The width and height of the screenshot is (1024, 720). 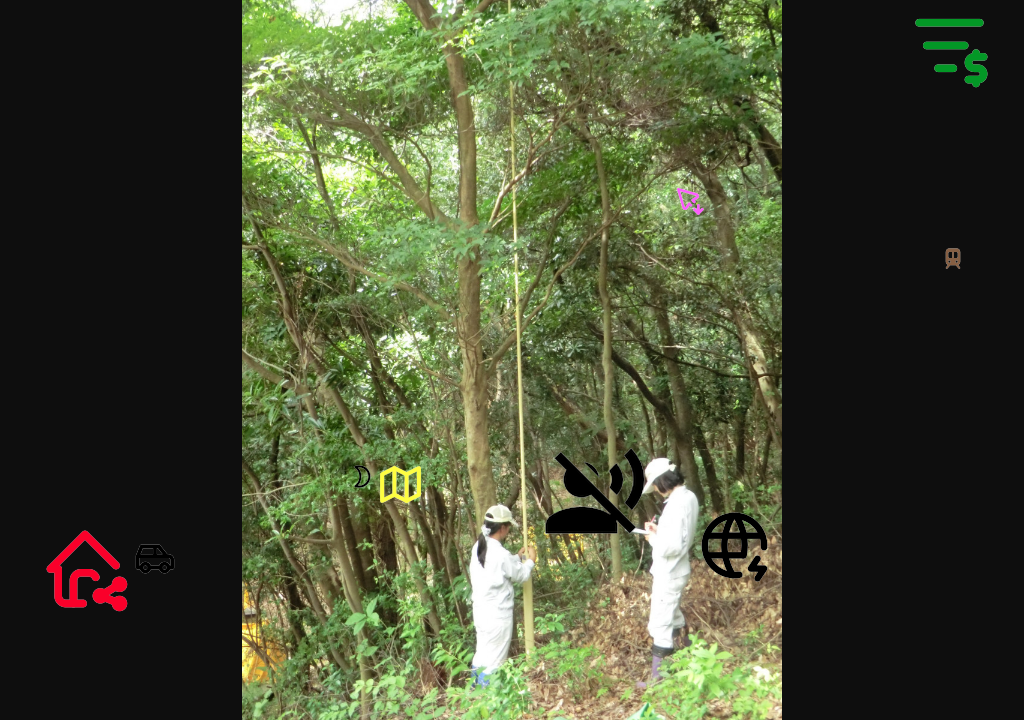 I want to click on share your home address or location, so click(x=85, y=569).